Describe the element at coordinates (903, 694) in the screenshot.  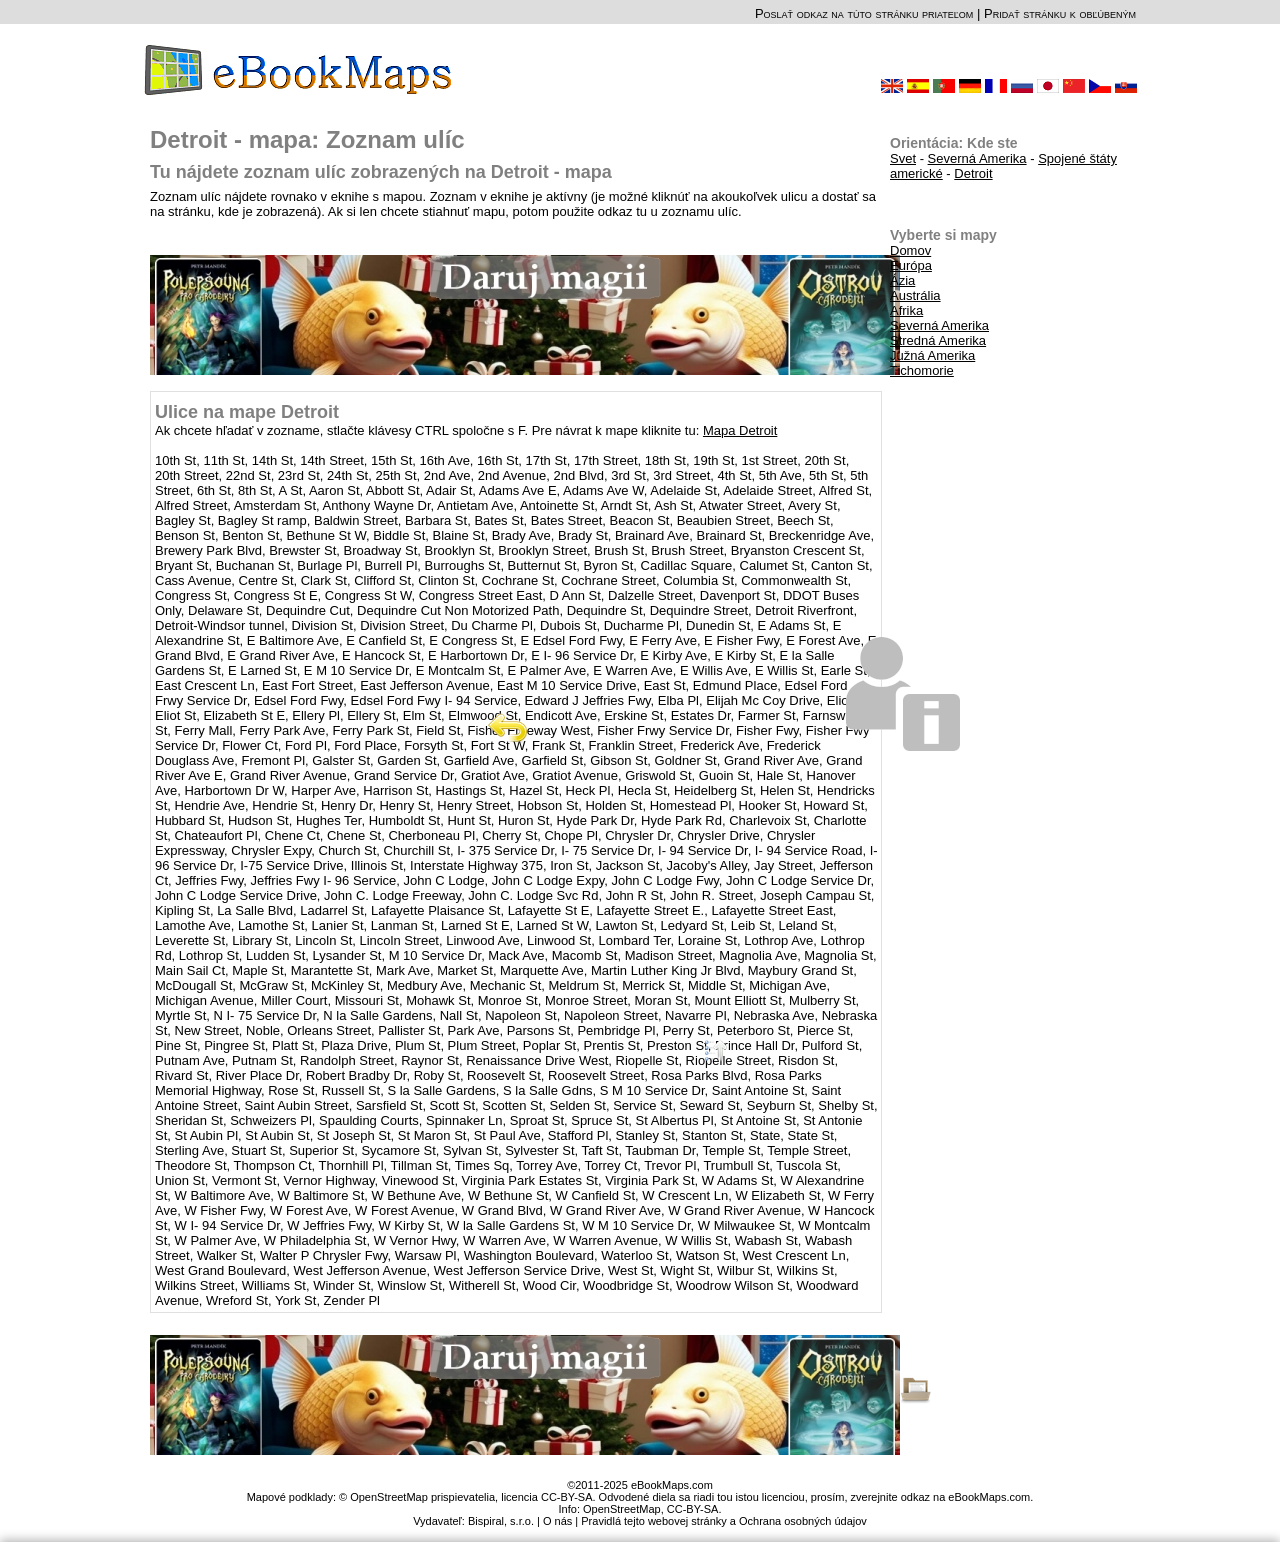
I see `view user profile information` at that location.